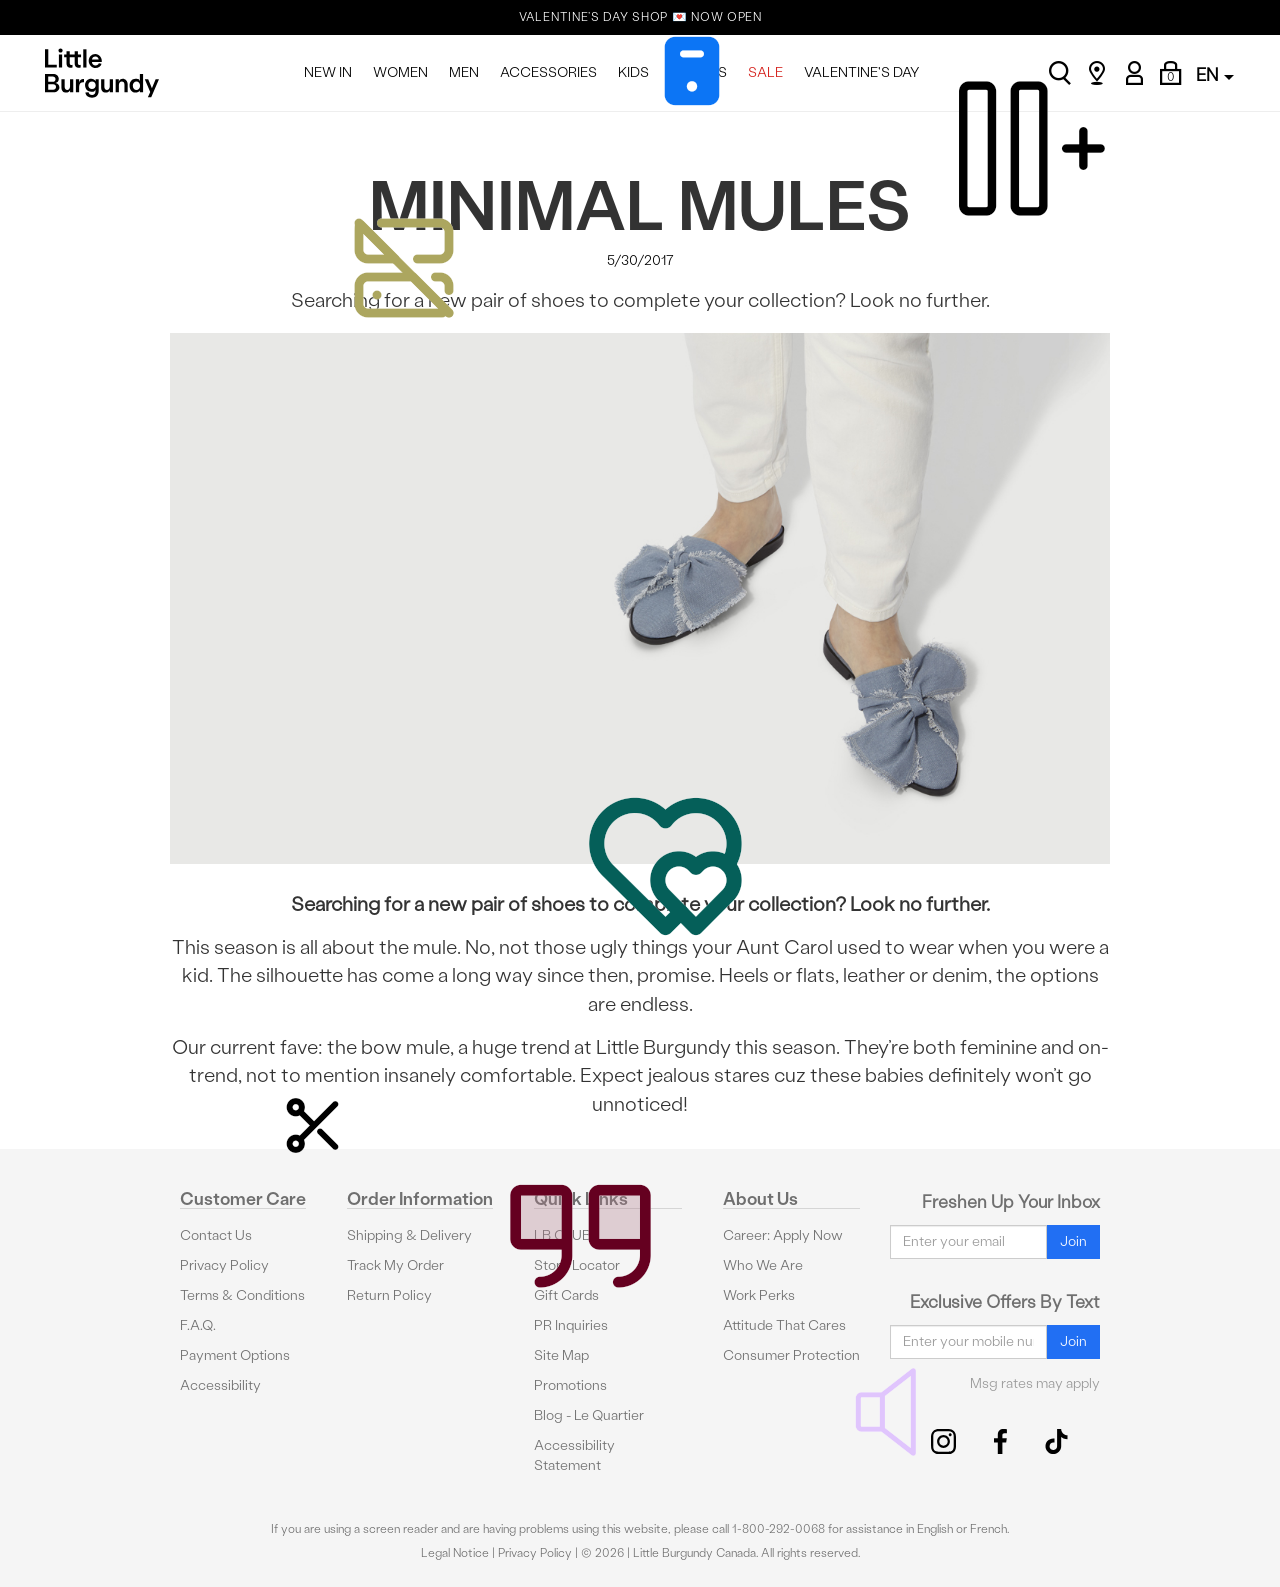 The image size is (1280, 1587). I want to click on view liked or favorited items, so click(665, 866).